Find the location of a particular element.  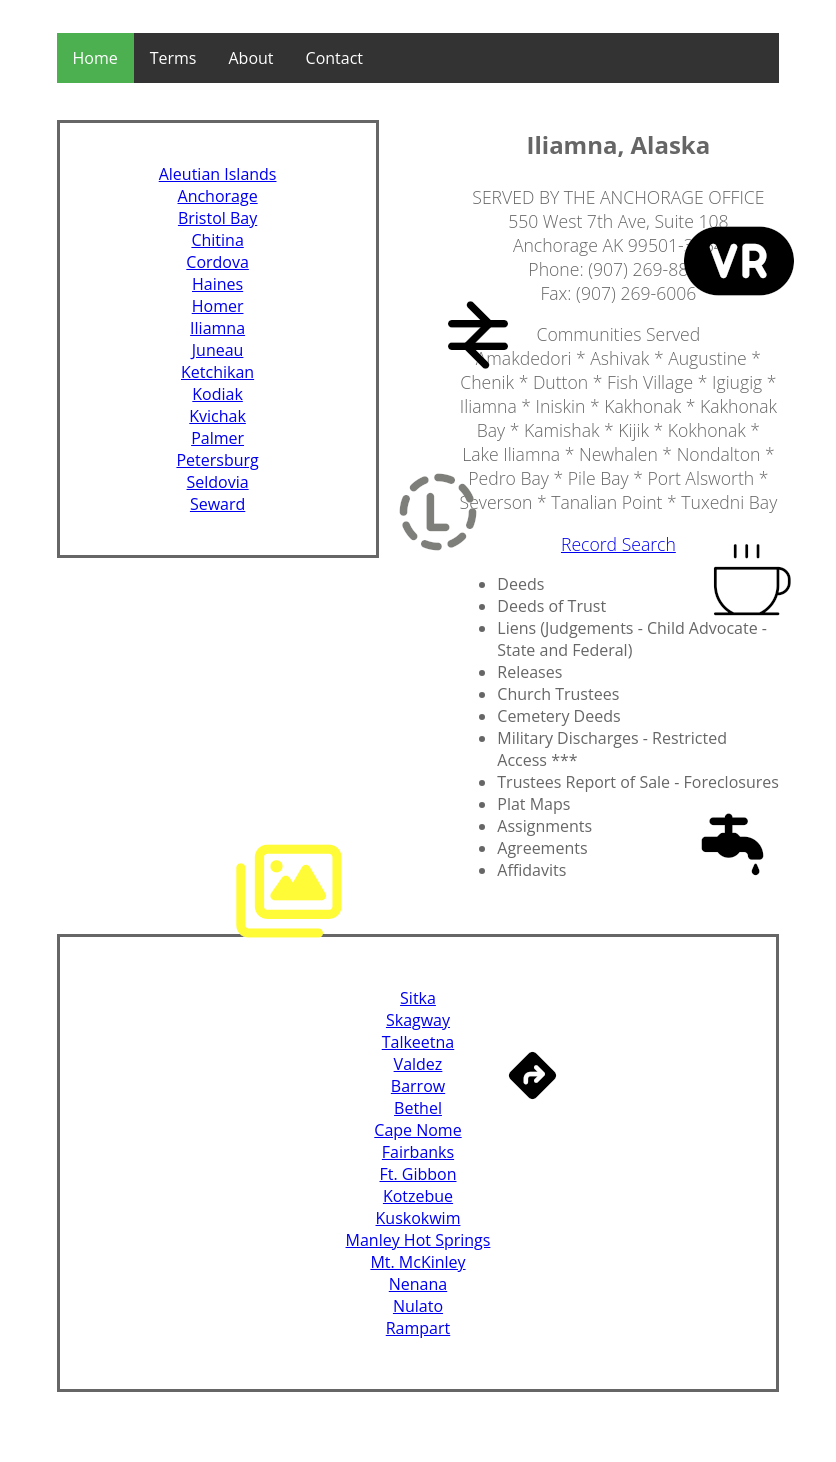

indicates a railway or train station is located at coordinates (478, 335).